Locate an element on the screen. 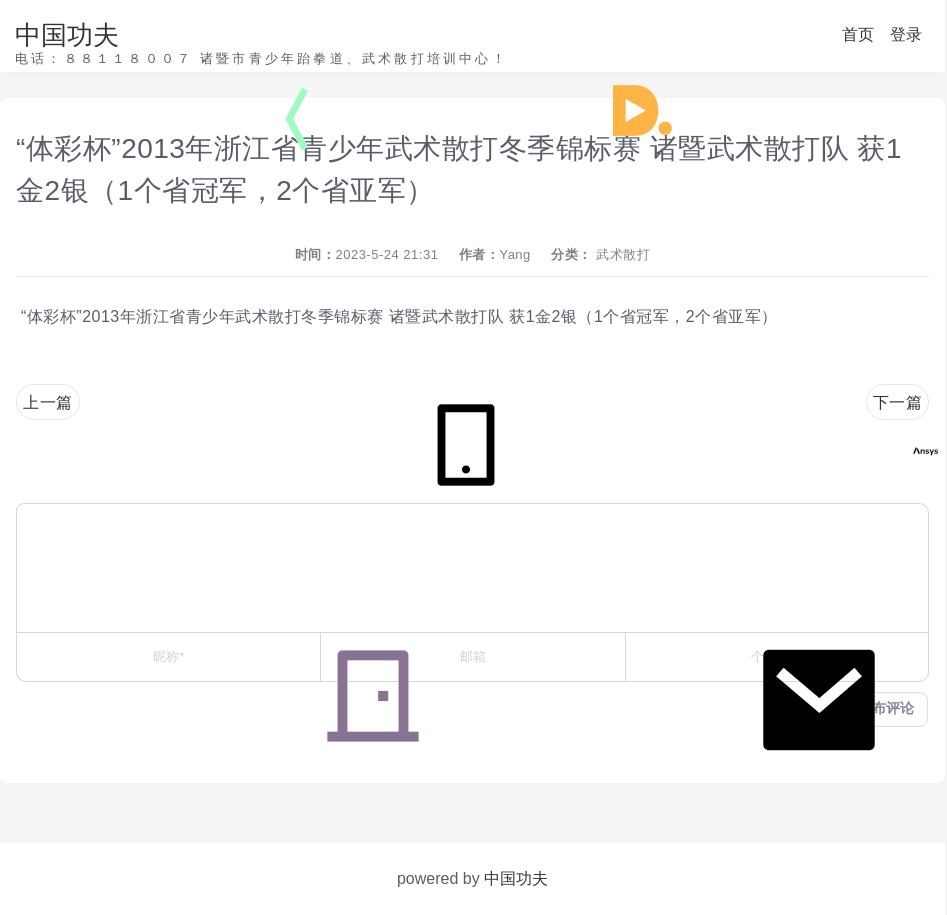 This screenshot has height=915, width=947. exit or log out of the application is located at coordinates (373, 696).